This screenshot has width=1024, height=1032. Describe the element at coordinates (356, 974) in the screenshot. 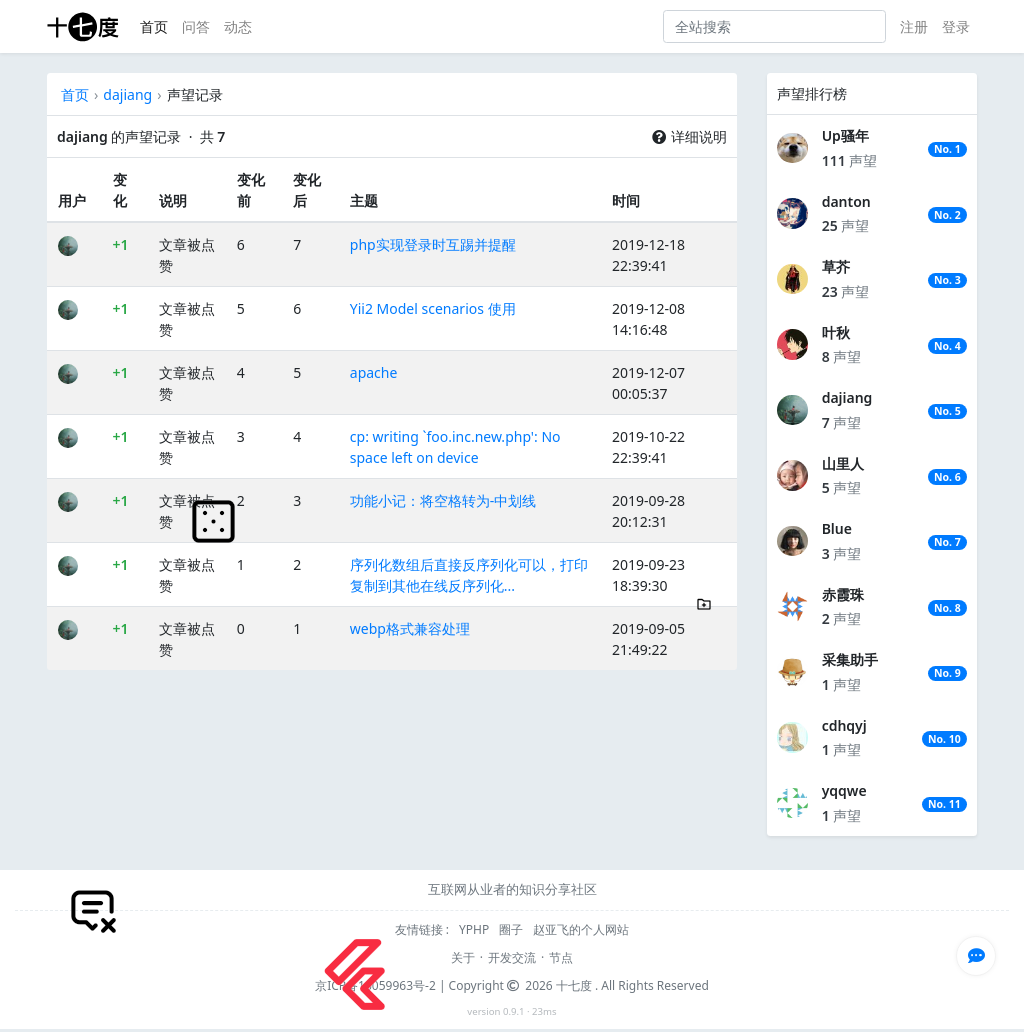

I see `flutter framework logo` at that location.